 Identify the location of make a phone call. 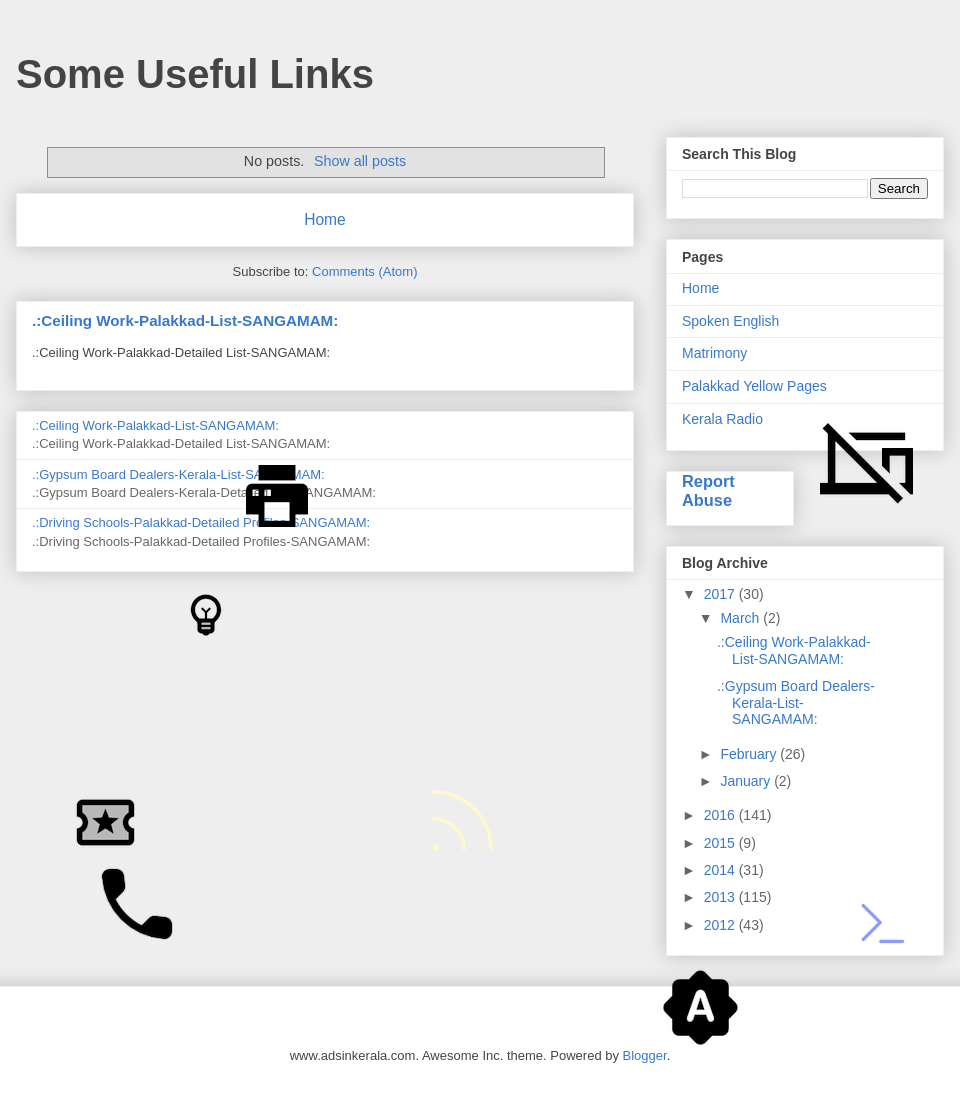
(137, 904).